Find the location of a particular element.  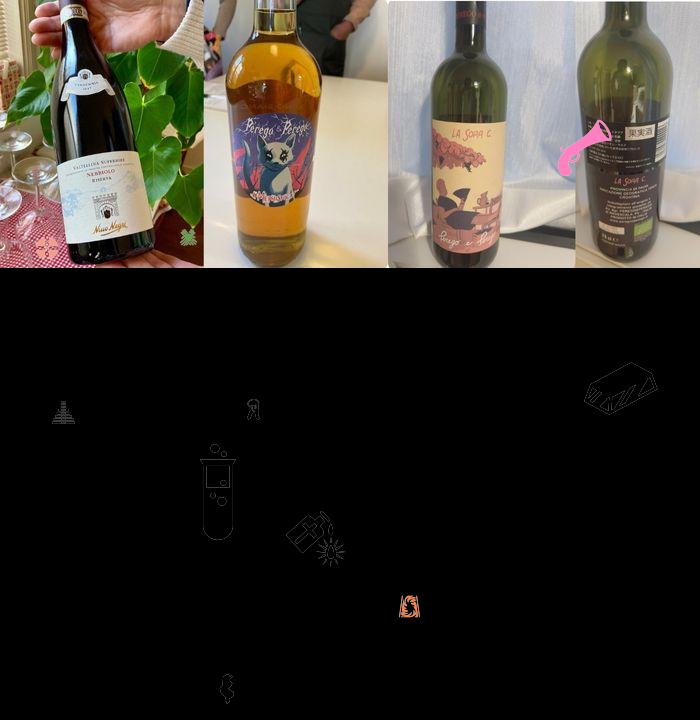

explore ancient civilizations or history content is located at coordinates (63, 412).